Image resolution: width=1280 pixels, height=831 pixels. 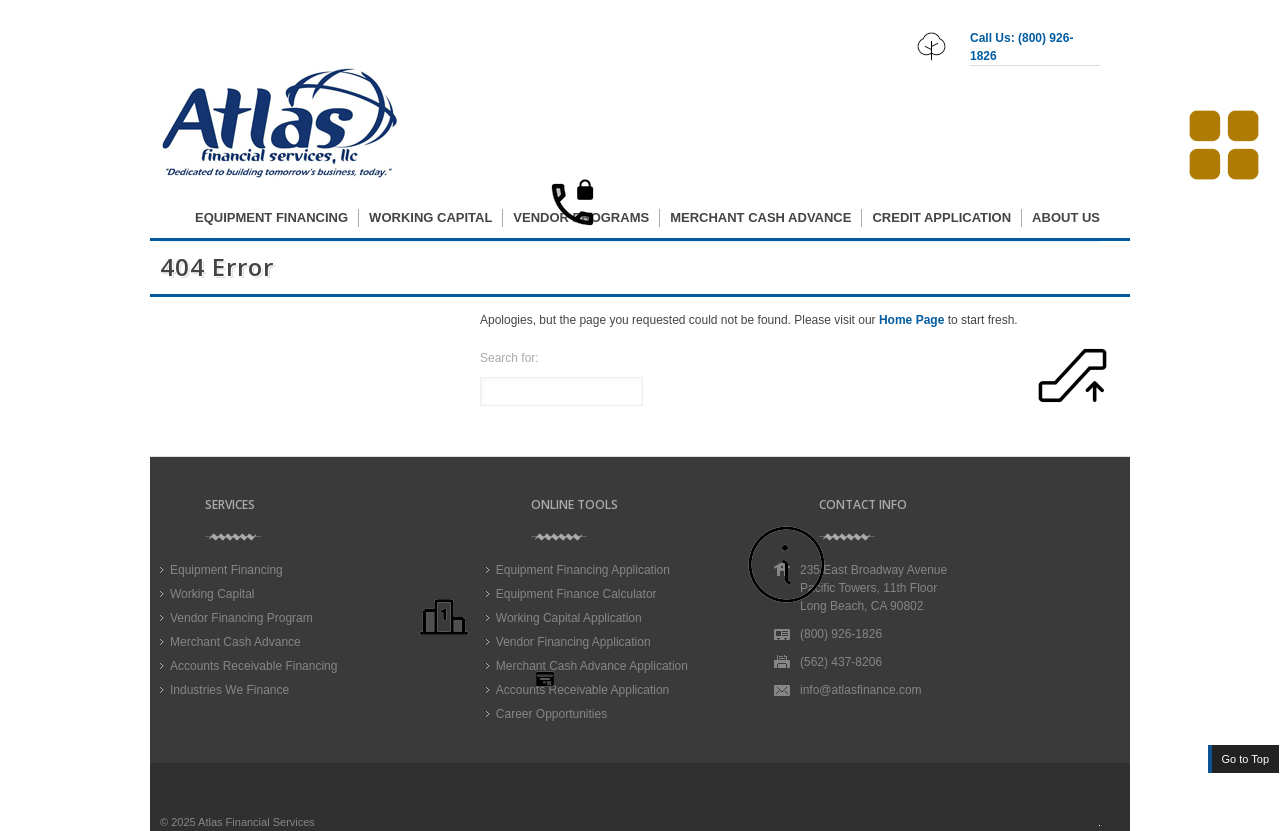 What do you see at coordinates (545, 679) in the screenshot?
I see `clear all active filters` at bounding box center [545, 679].